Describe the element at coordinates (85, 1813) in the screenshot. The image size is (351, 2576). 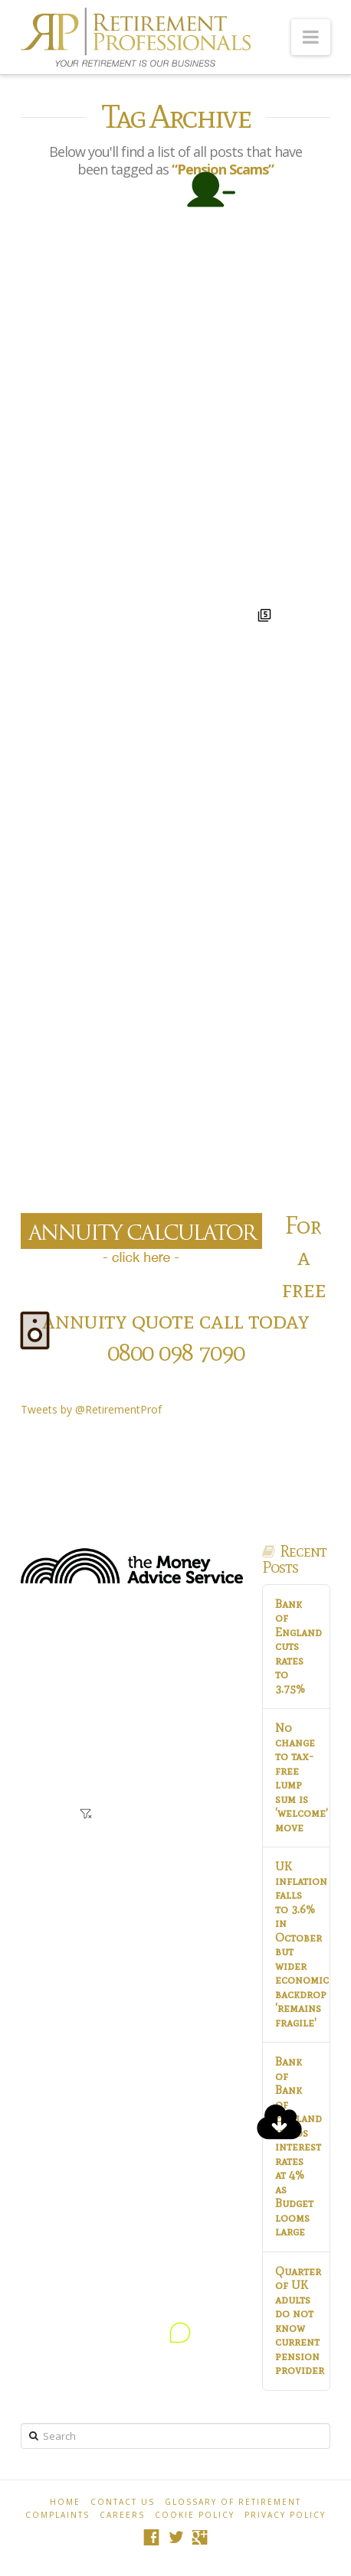
I see `clear all active filters` at that location.